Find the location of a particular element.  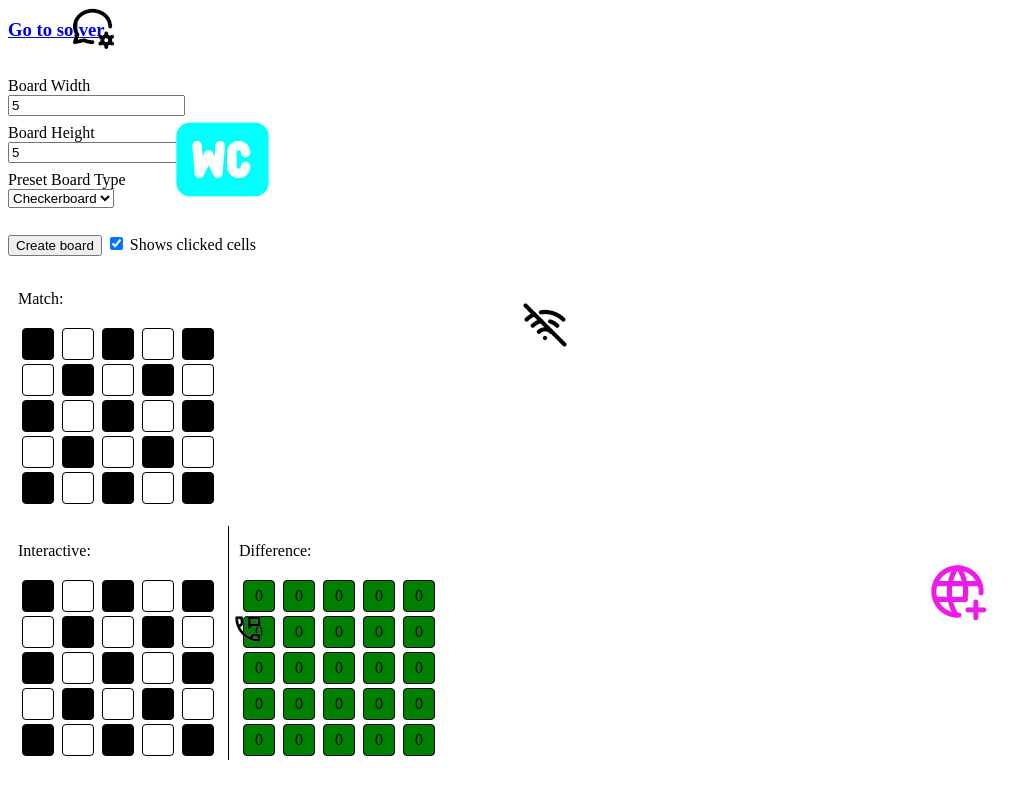

access voicemail or phone messages is located at coordinates (248, 629).